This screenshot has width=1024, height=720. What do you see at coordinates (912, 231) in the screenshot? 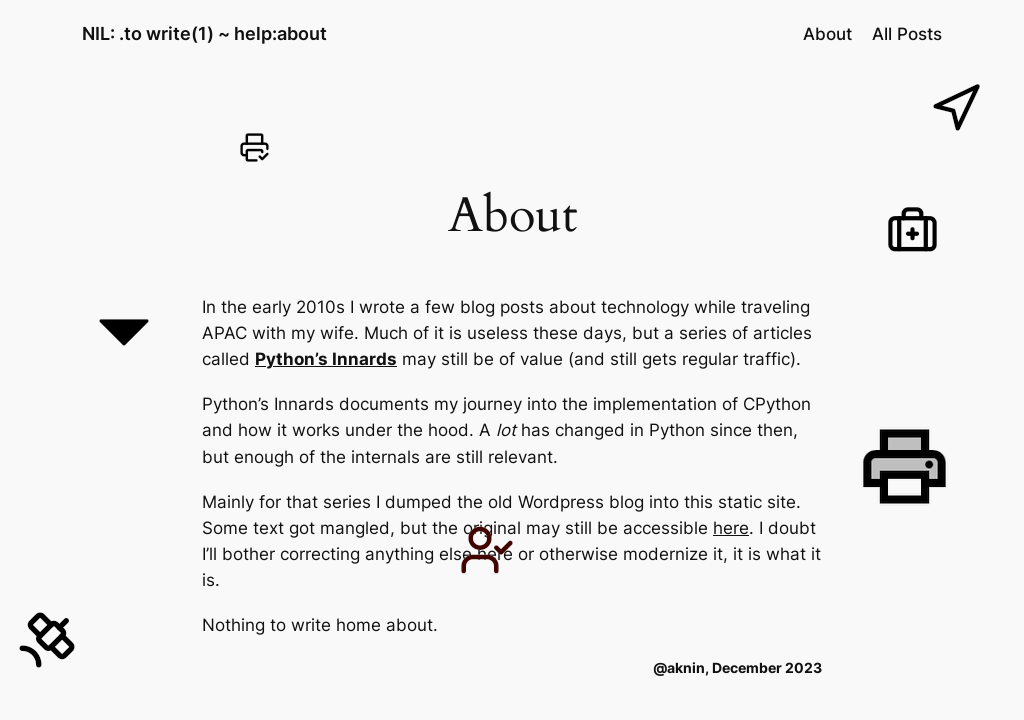
I see `access medical or health records` at bounding box center [912, 231].